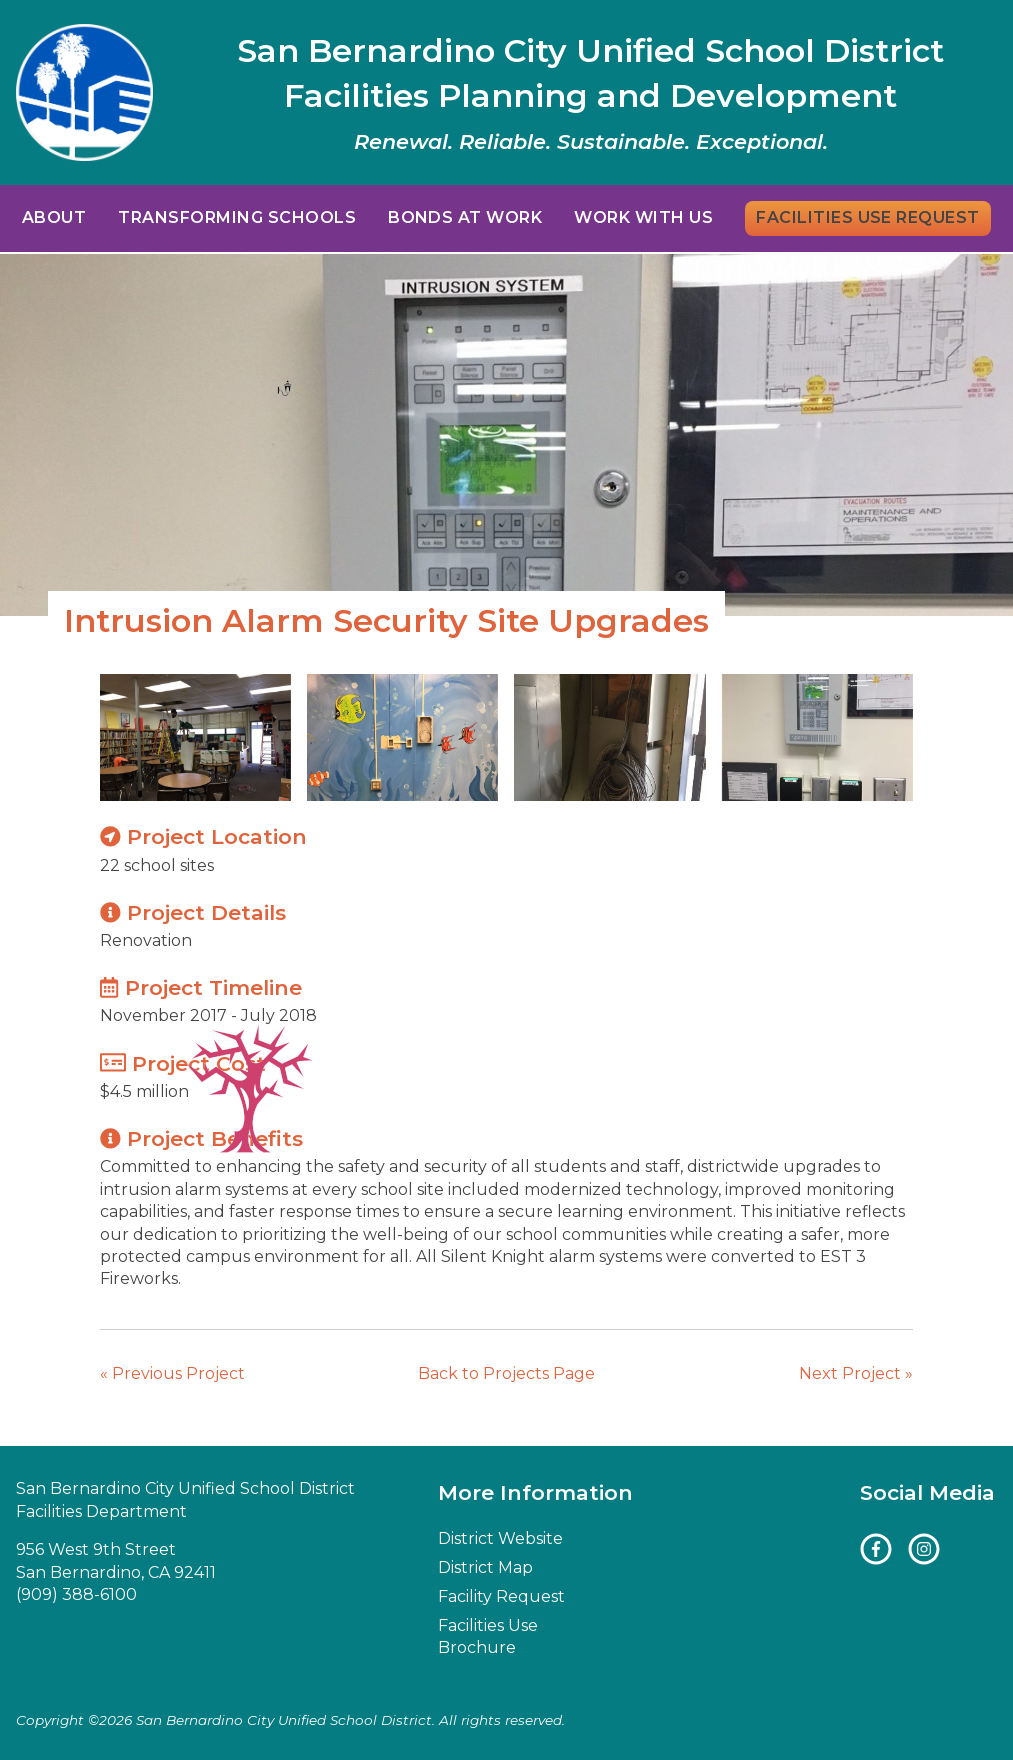 The image size is (1013, 1760). Describe the element at coordinates (249, 1089) in the screenshot. I see `dead or withered tree element in a game interface` at that location.